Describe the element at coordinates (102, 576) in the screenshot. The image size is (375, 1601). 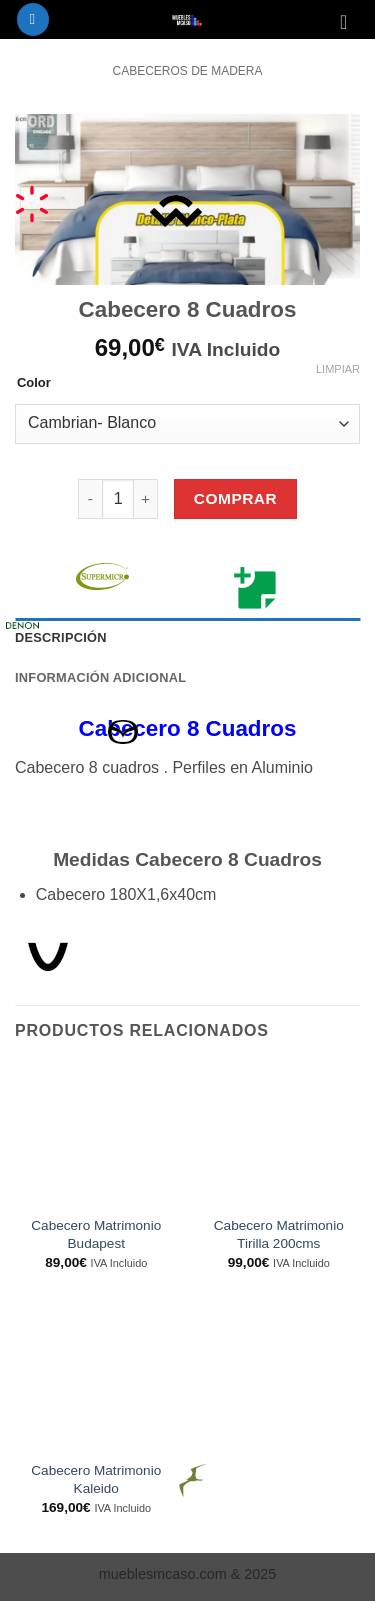
I see `Supermicro company logo` at that location.